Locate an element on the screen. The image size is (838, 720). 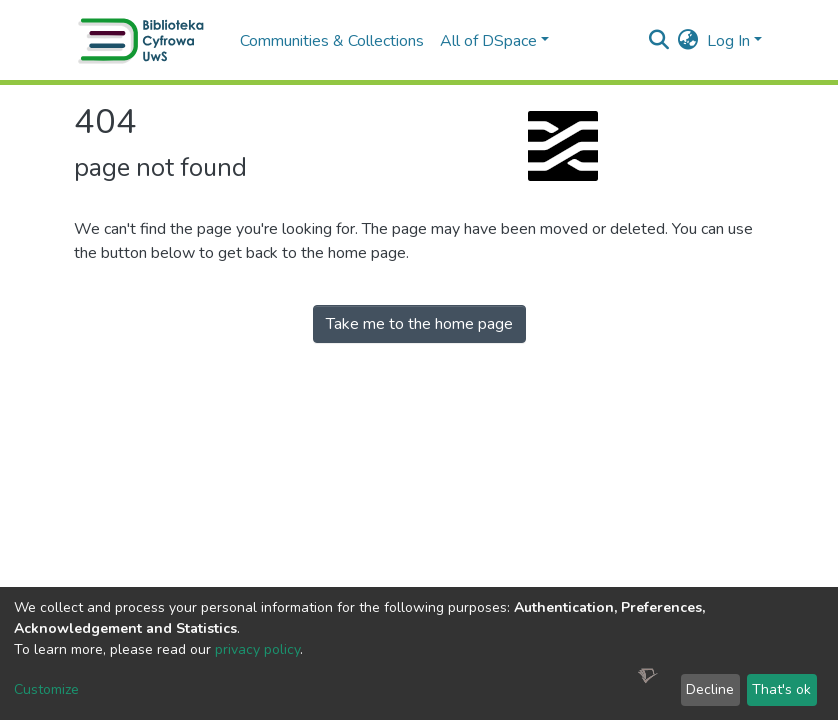
stimulus javascript framework logo is located at coordinates (563, 146).